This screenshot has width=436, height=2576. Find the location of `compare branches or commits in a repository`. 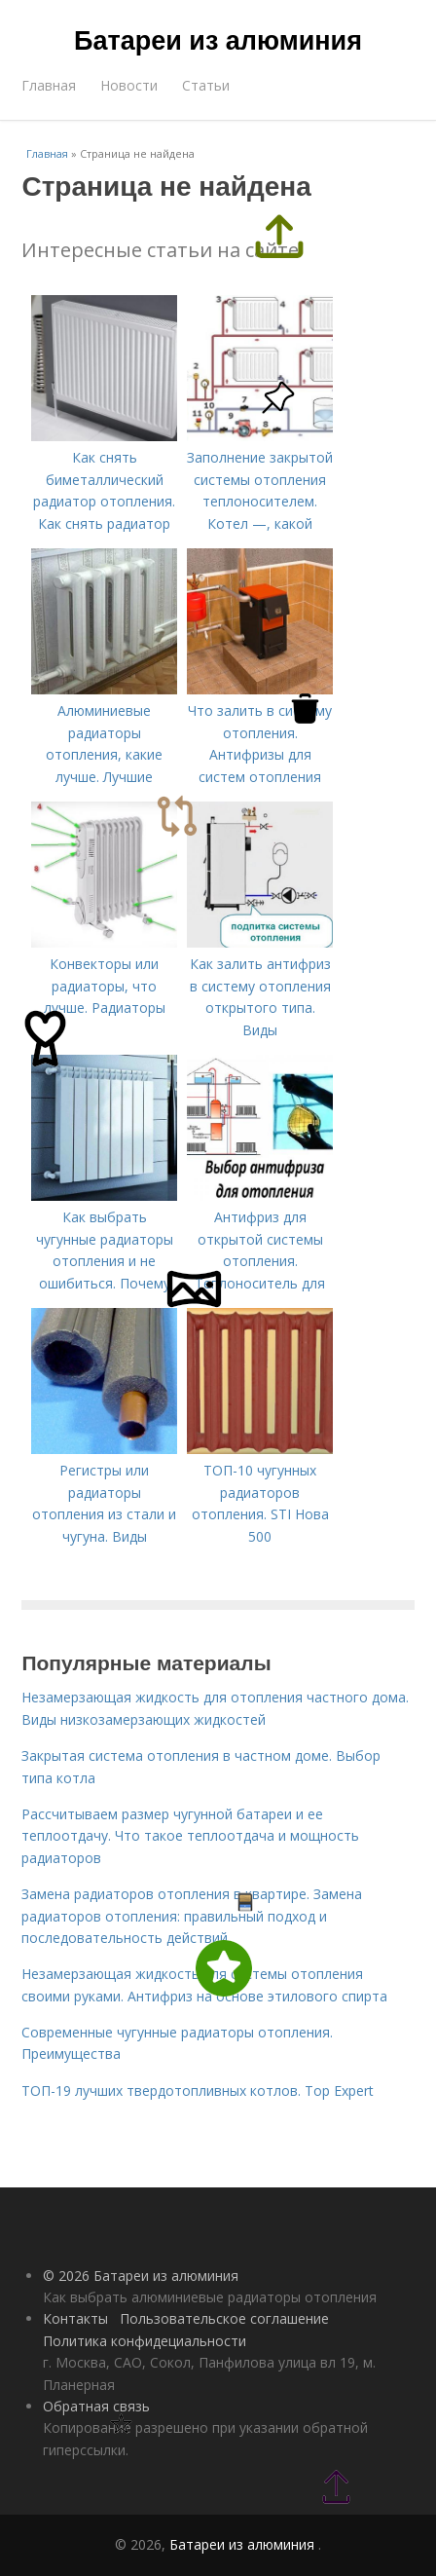

compare branches or commits in a repository is located at coordinates (177, 816).